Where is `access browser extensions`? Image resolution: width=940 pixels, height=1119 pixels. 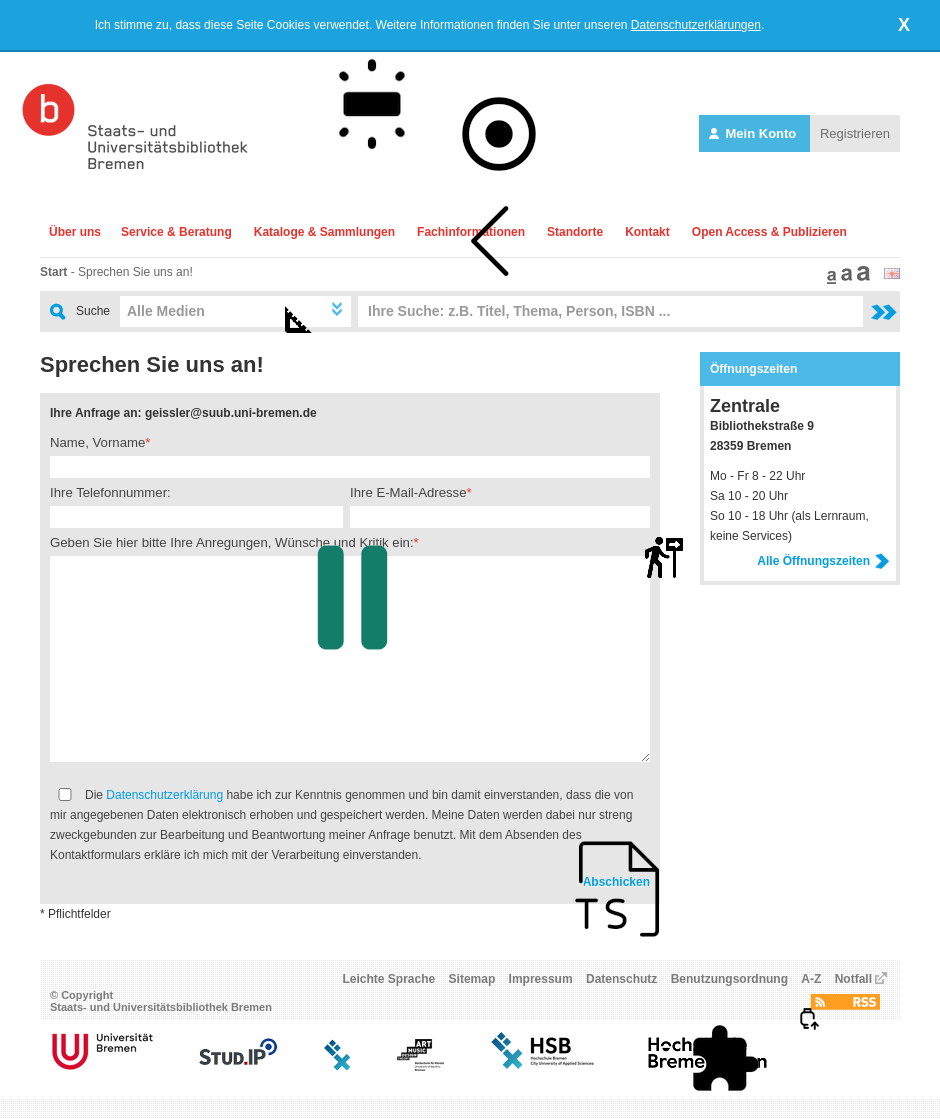 access browser extensions is located at coordinates (724, 1059).